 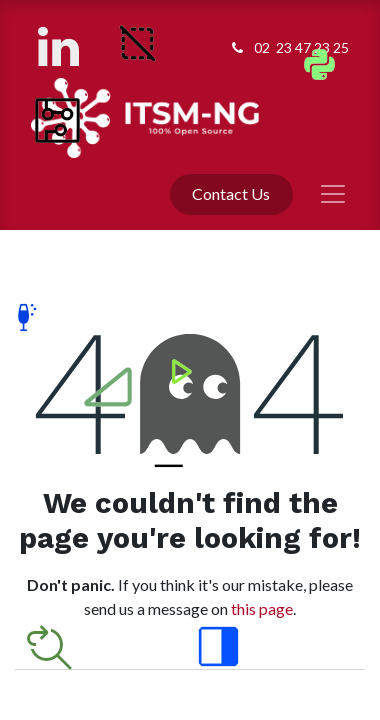 I want to click on toggle the right sidebar panel, so click(x=218, y=646).